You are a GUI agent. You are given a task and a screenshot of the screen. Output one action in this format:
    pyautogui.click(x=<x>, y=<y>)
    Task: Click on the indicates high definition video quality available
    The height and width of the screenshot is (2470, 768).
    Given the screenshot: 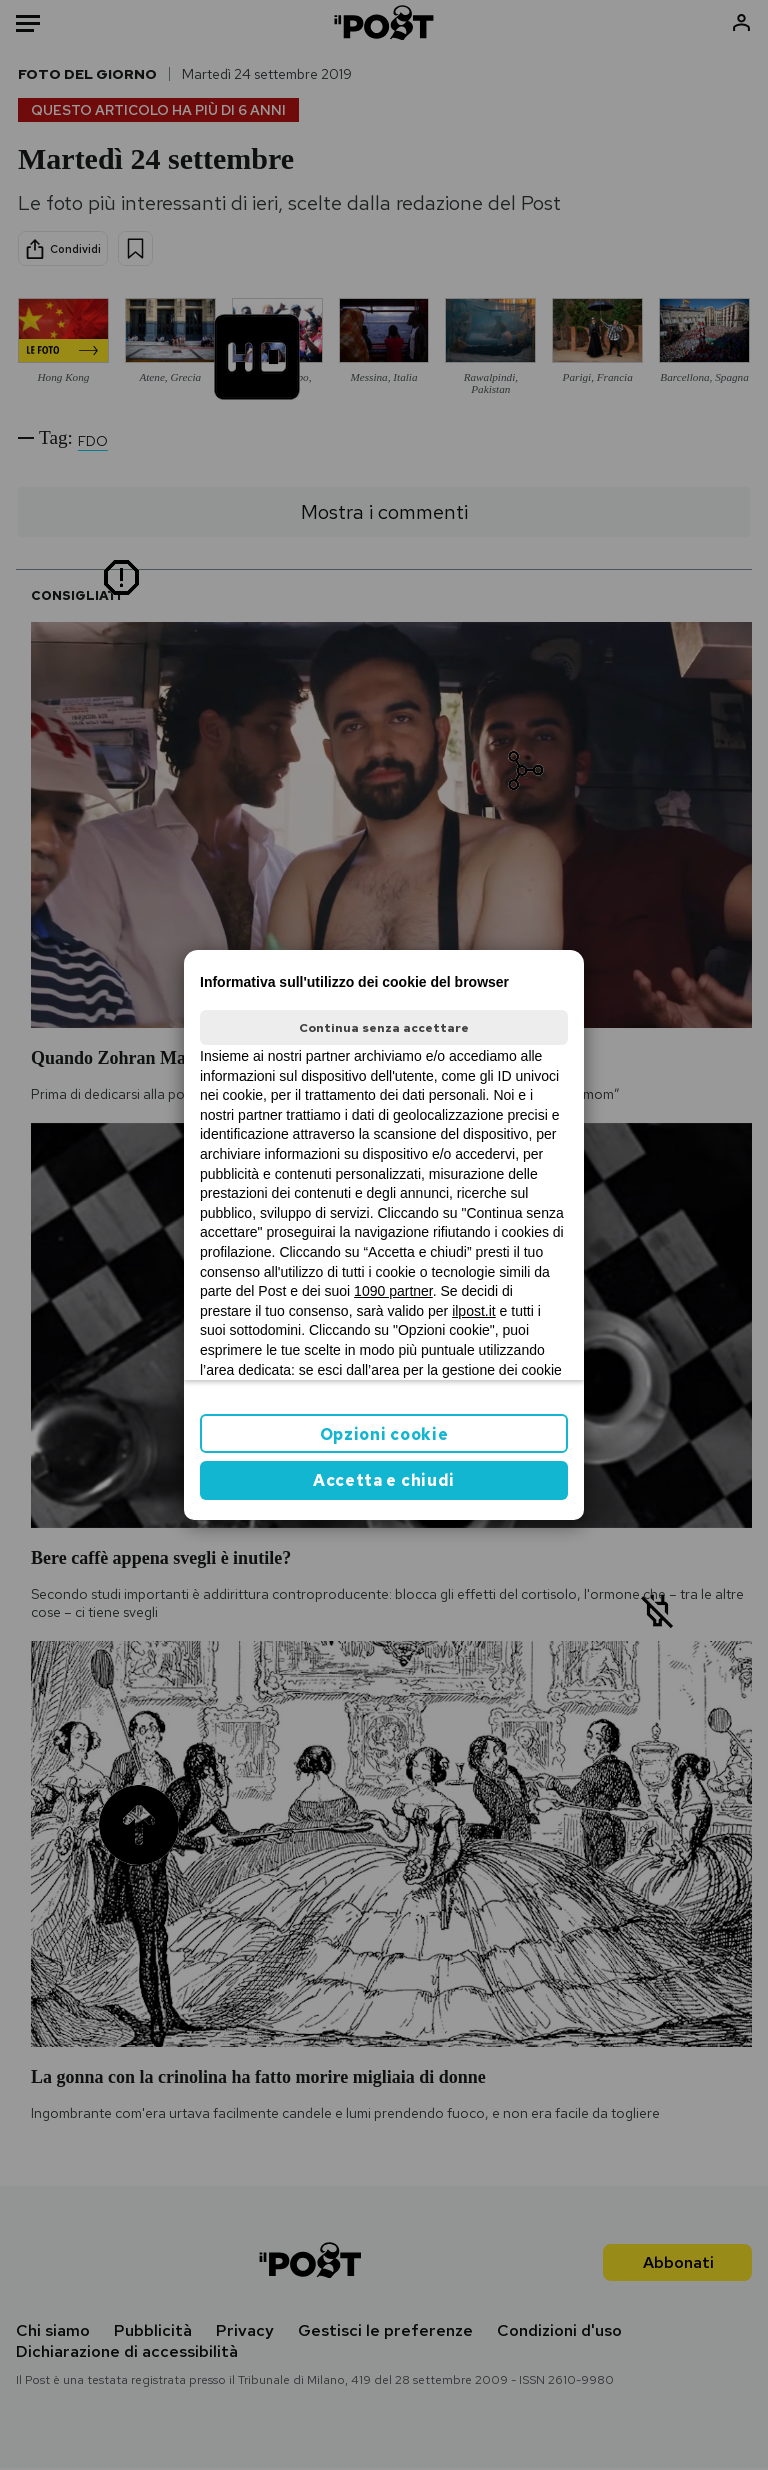 What is the action you would take?
    pyautogui.click(x=257, y=357)
    